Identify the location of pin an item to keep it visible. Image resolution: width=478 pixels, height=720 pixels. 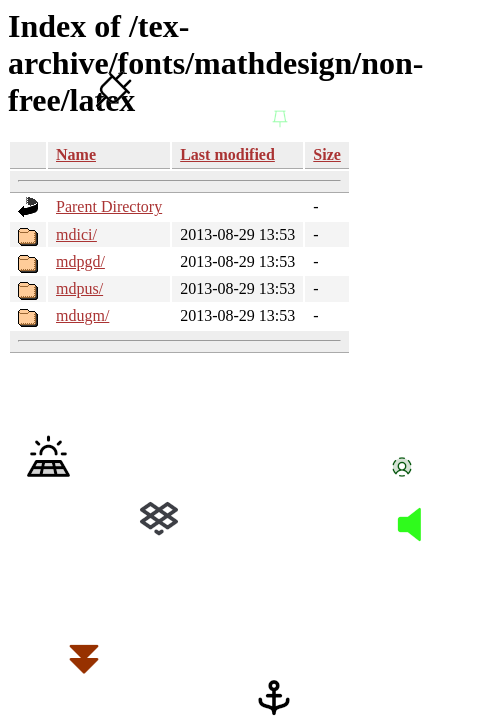
(280, 118).